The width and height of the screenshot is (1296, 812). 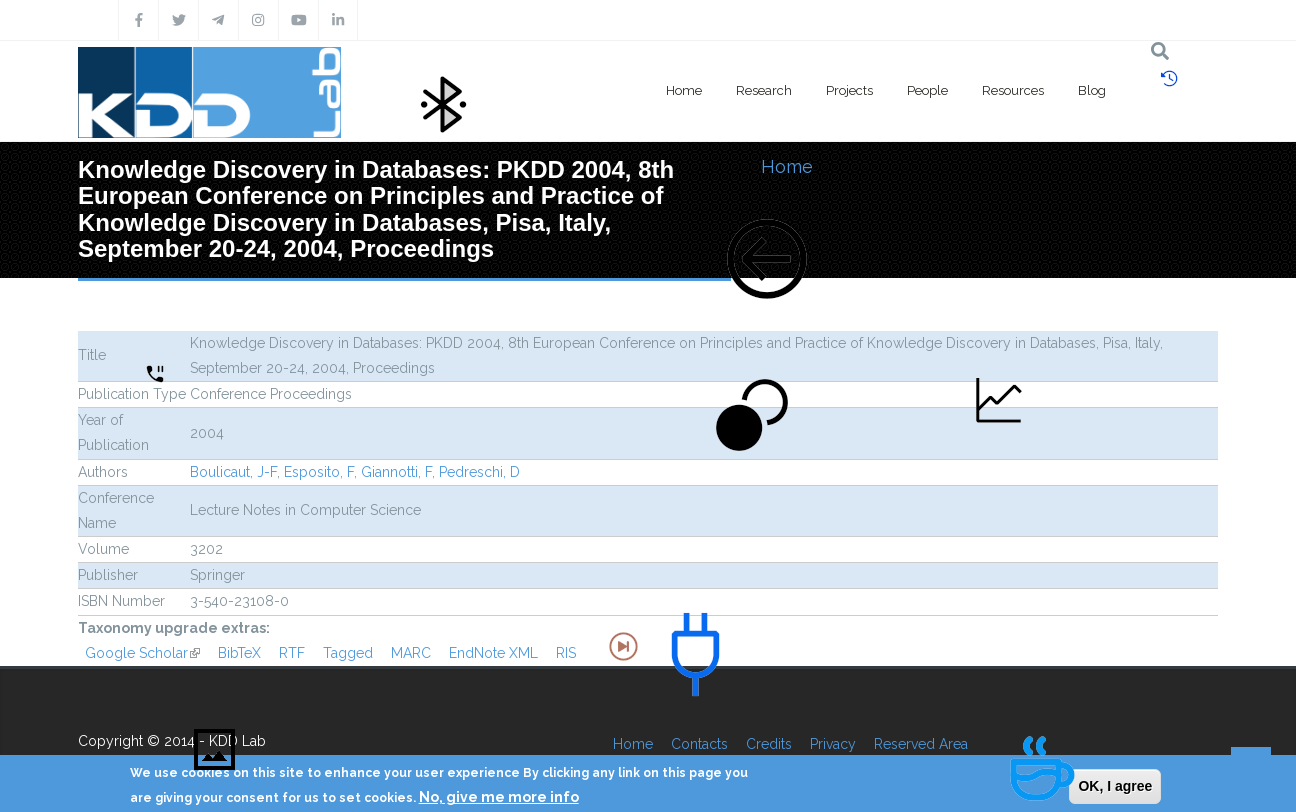 What do you see at coordinates (214, 749) in the screenshot?
I see `view original image without cropping` at bounding box center [214, 749].